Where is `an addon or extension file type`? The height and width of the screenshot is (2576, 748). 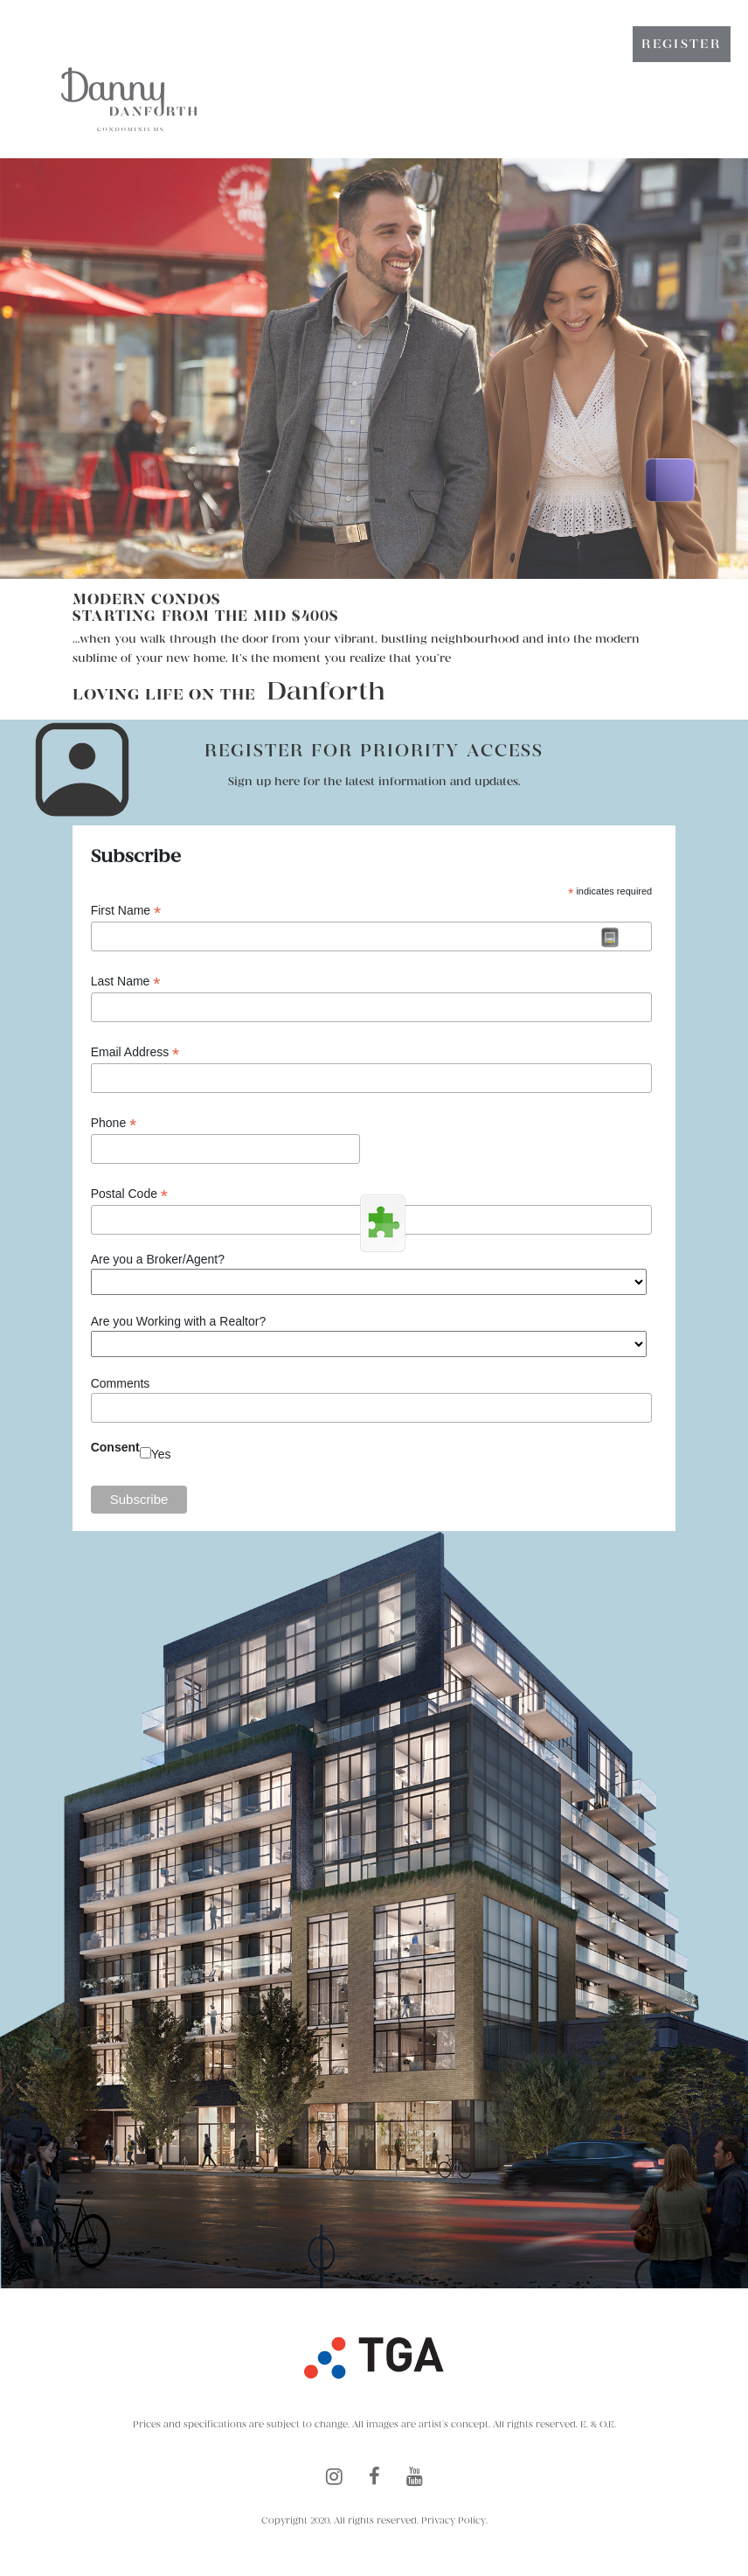 an addon or extension file type is located at coordinates (383, 1223).